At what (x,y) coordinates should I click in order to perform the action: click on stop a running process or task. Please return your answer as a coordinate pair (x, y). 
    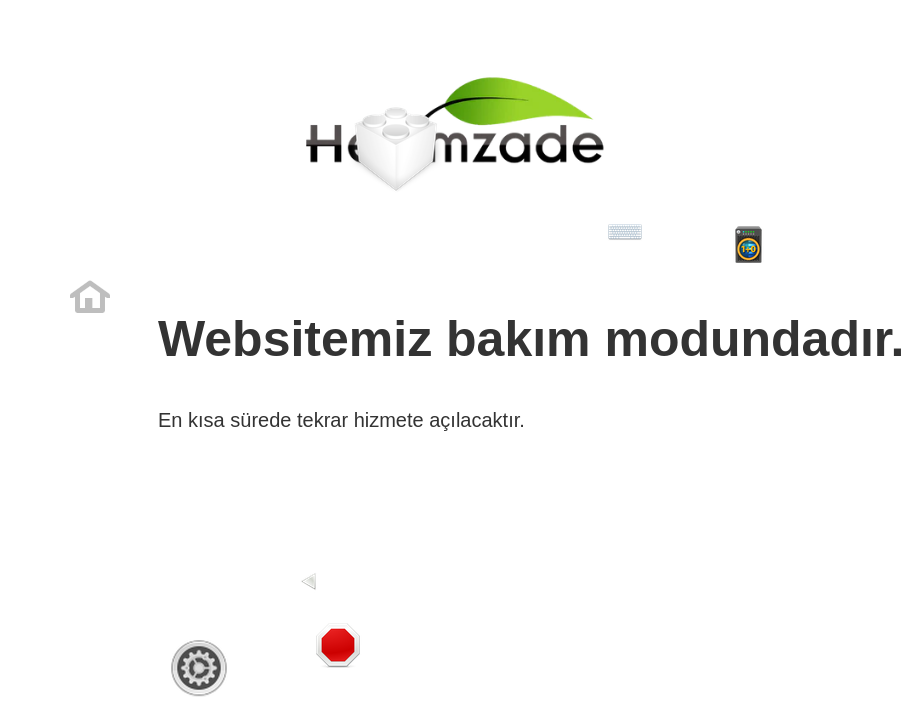
    Looking at the image, I should click on (338, 645).